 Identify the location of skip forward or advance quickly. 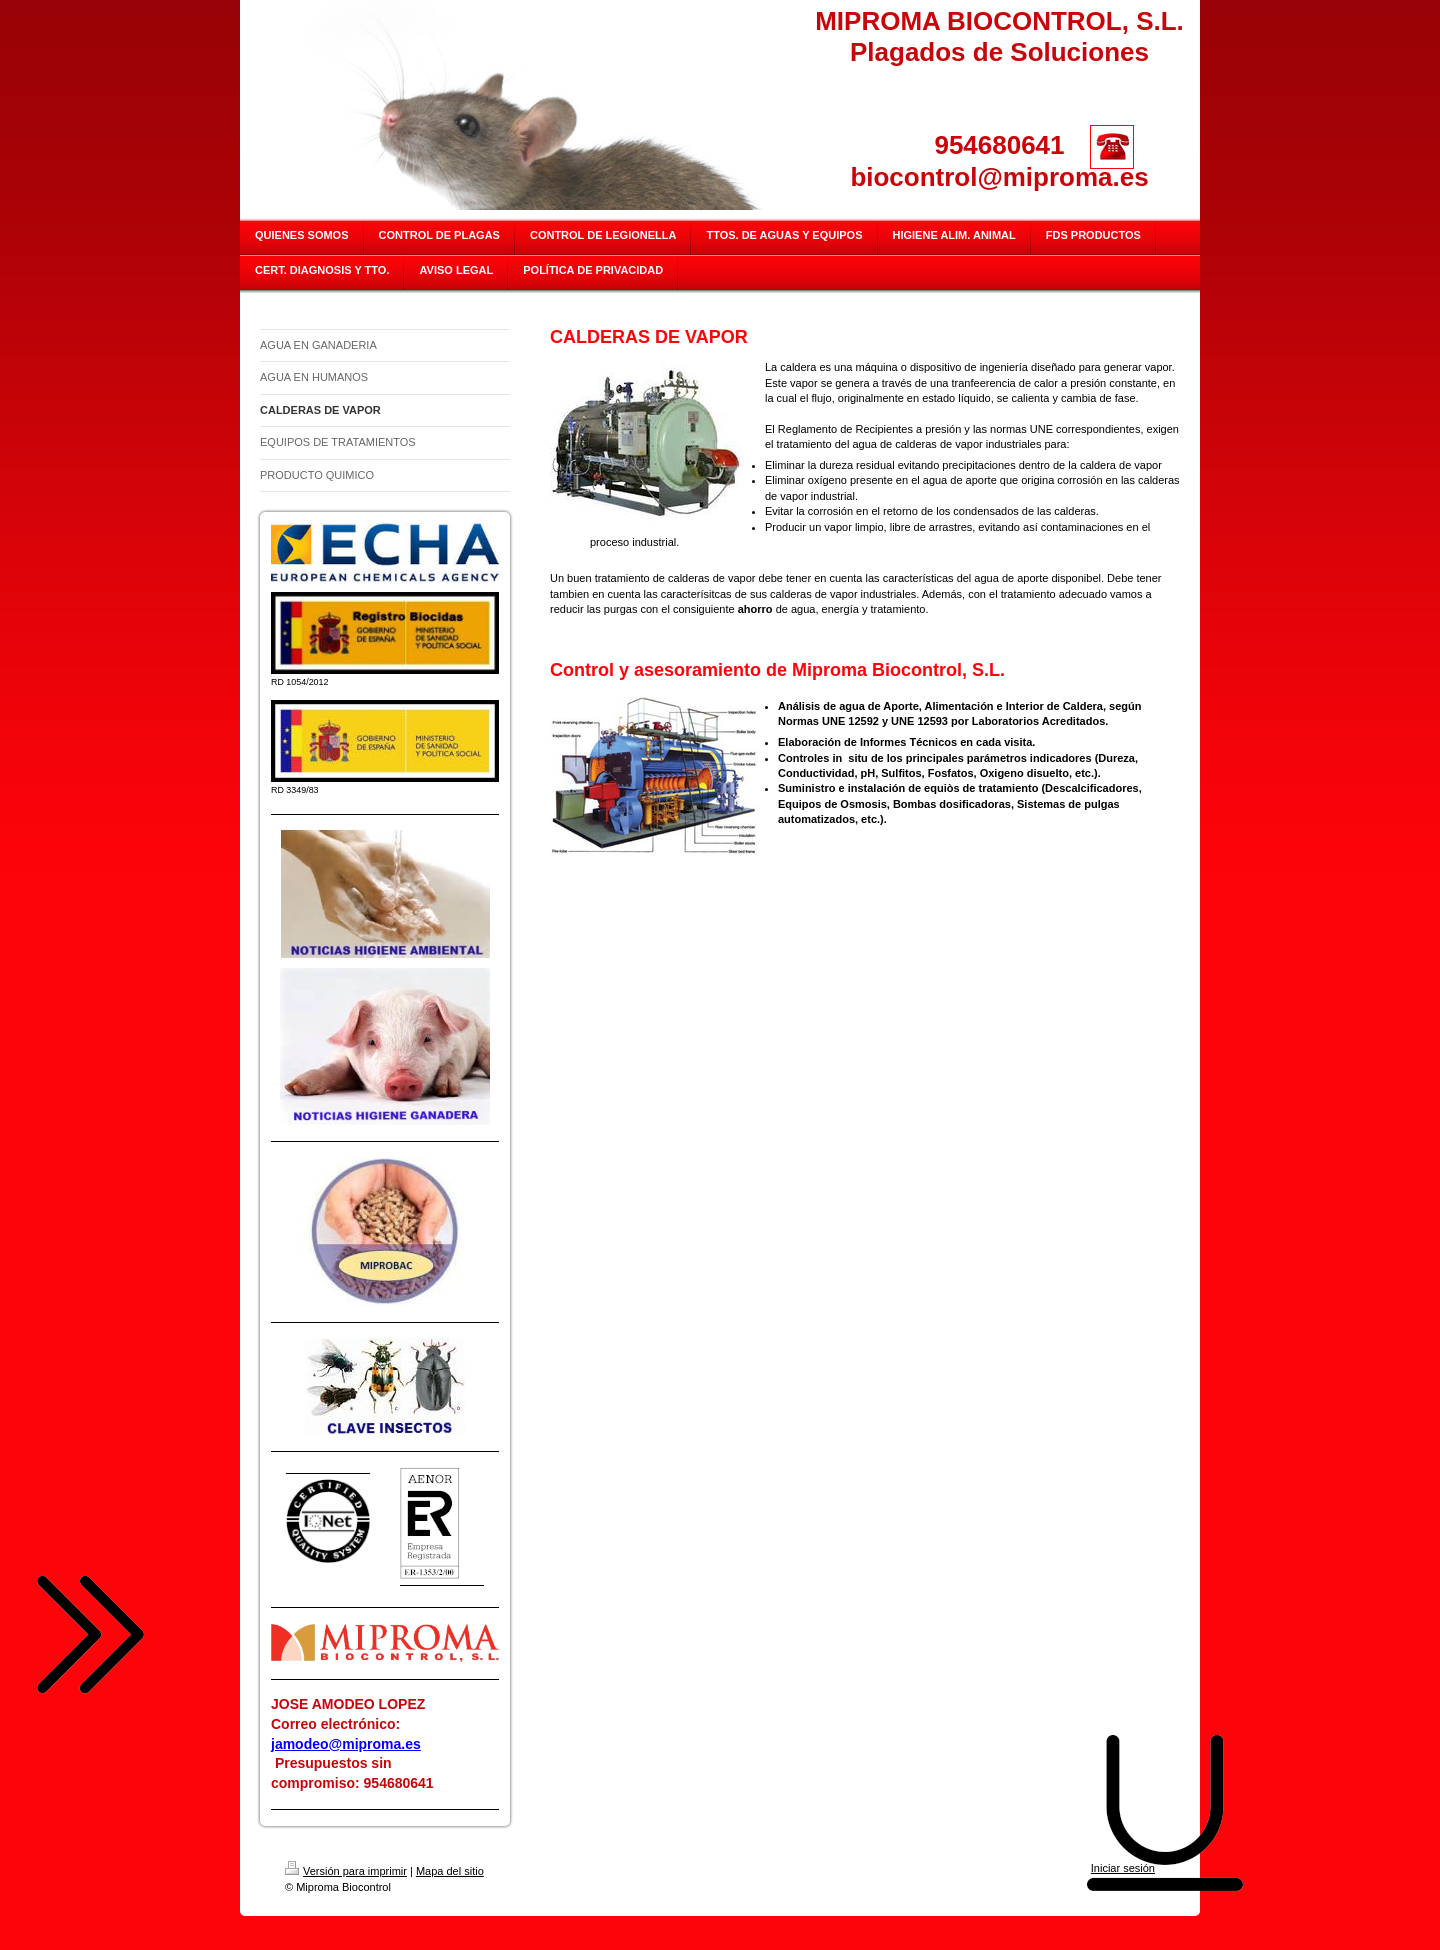
(90, 1634).